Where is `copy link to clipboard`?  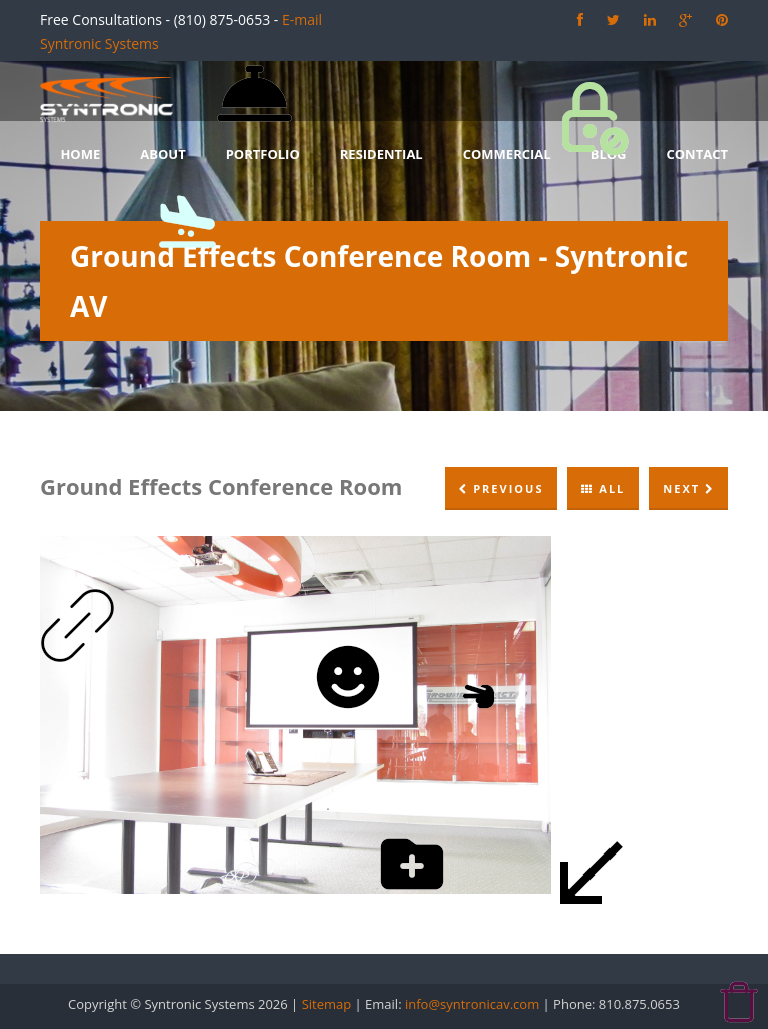 copy link to clipboard is located at coordinates (77, 625).